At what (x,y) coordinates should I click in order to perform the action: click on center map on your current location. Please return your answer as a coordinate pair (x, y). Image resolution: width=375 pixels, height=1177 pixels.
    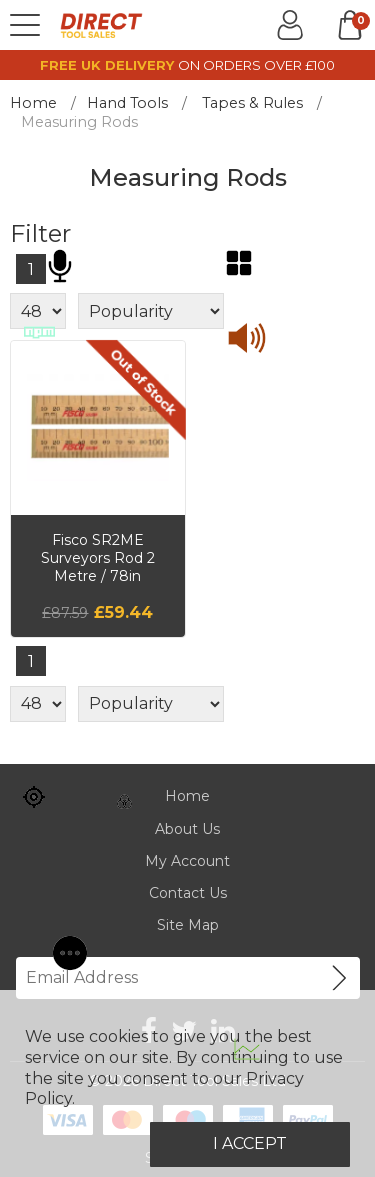
    Looking at the image, I should click on (34, 797).